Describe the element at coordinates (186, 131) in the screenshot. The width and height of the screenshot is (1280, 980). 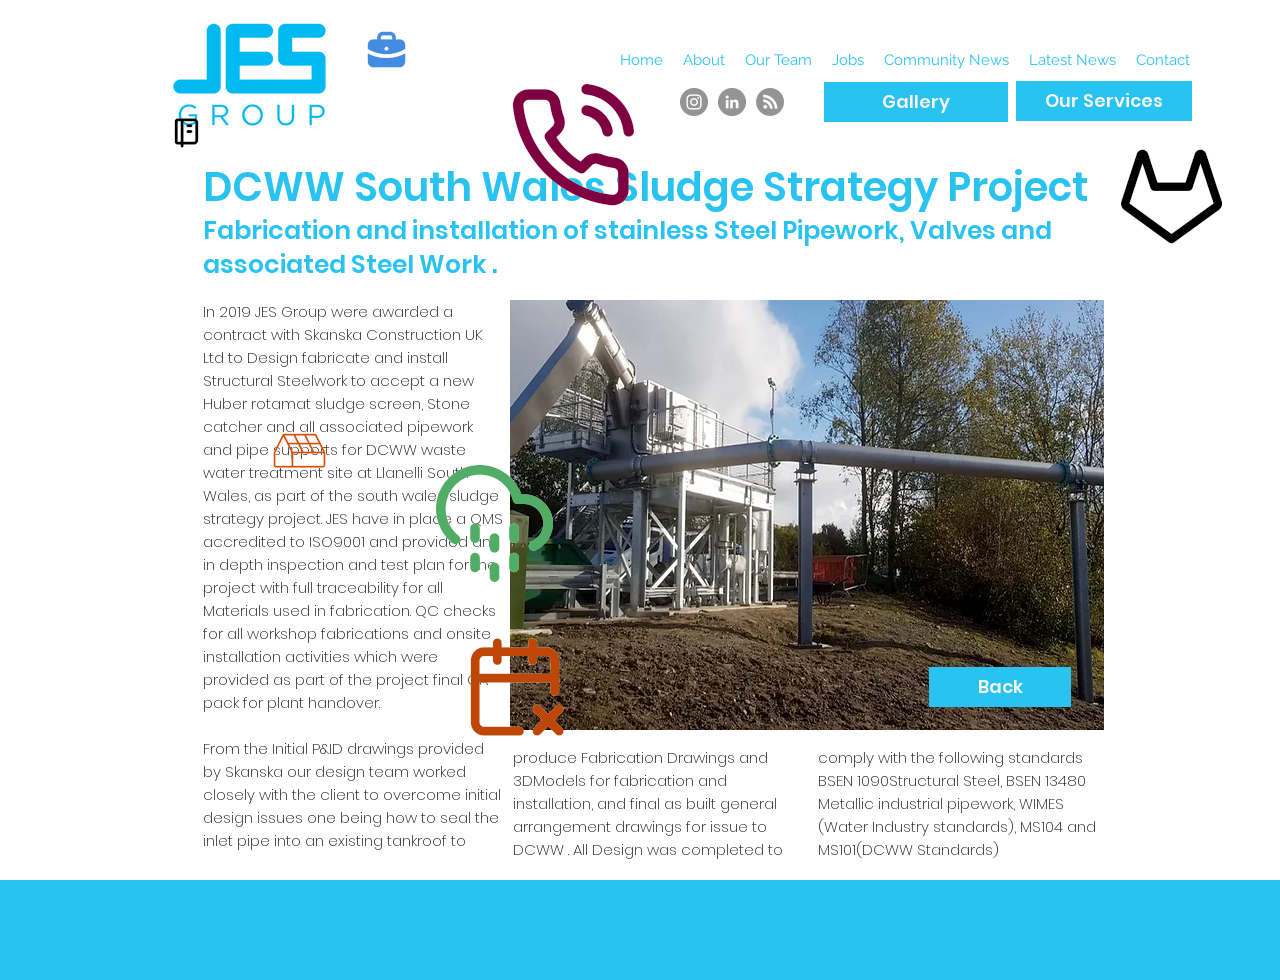
I see `open your notebook or notes` at that location.